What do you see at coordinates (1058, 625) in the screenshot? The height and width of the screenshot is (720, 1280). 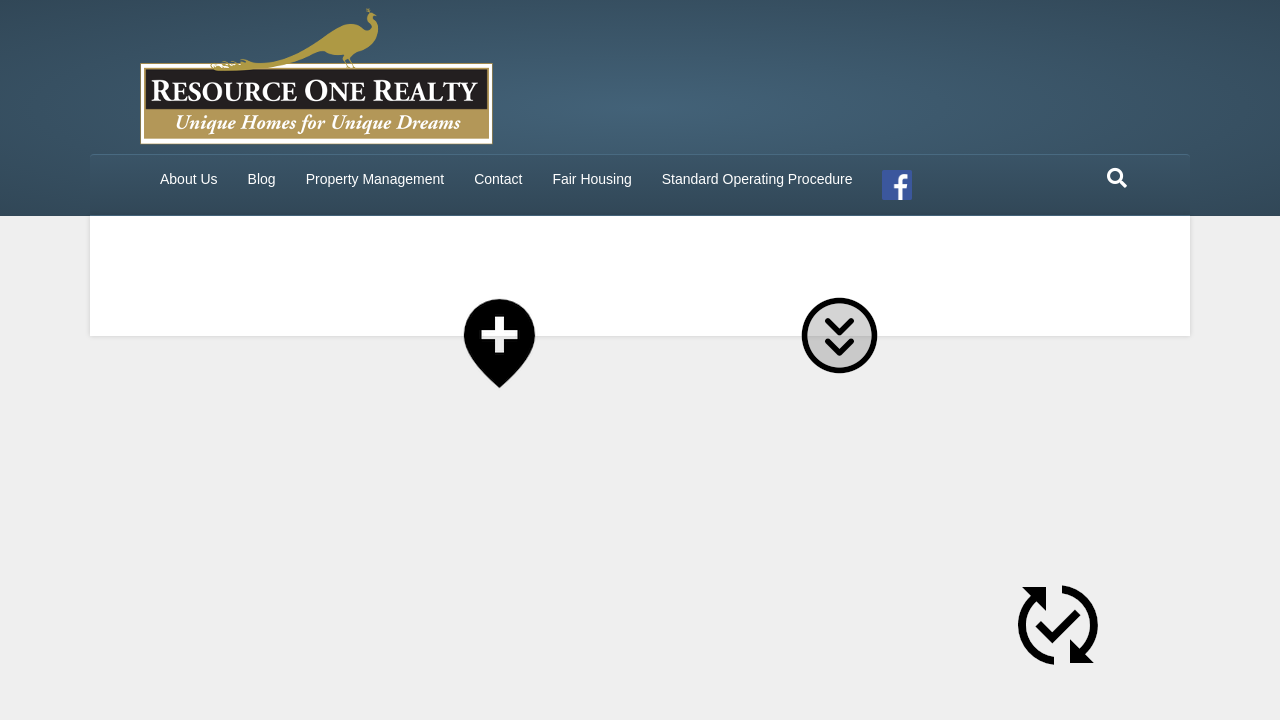 I see `indicates content has been published with recent changes` at bounding box center [1058, 625].